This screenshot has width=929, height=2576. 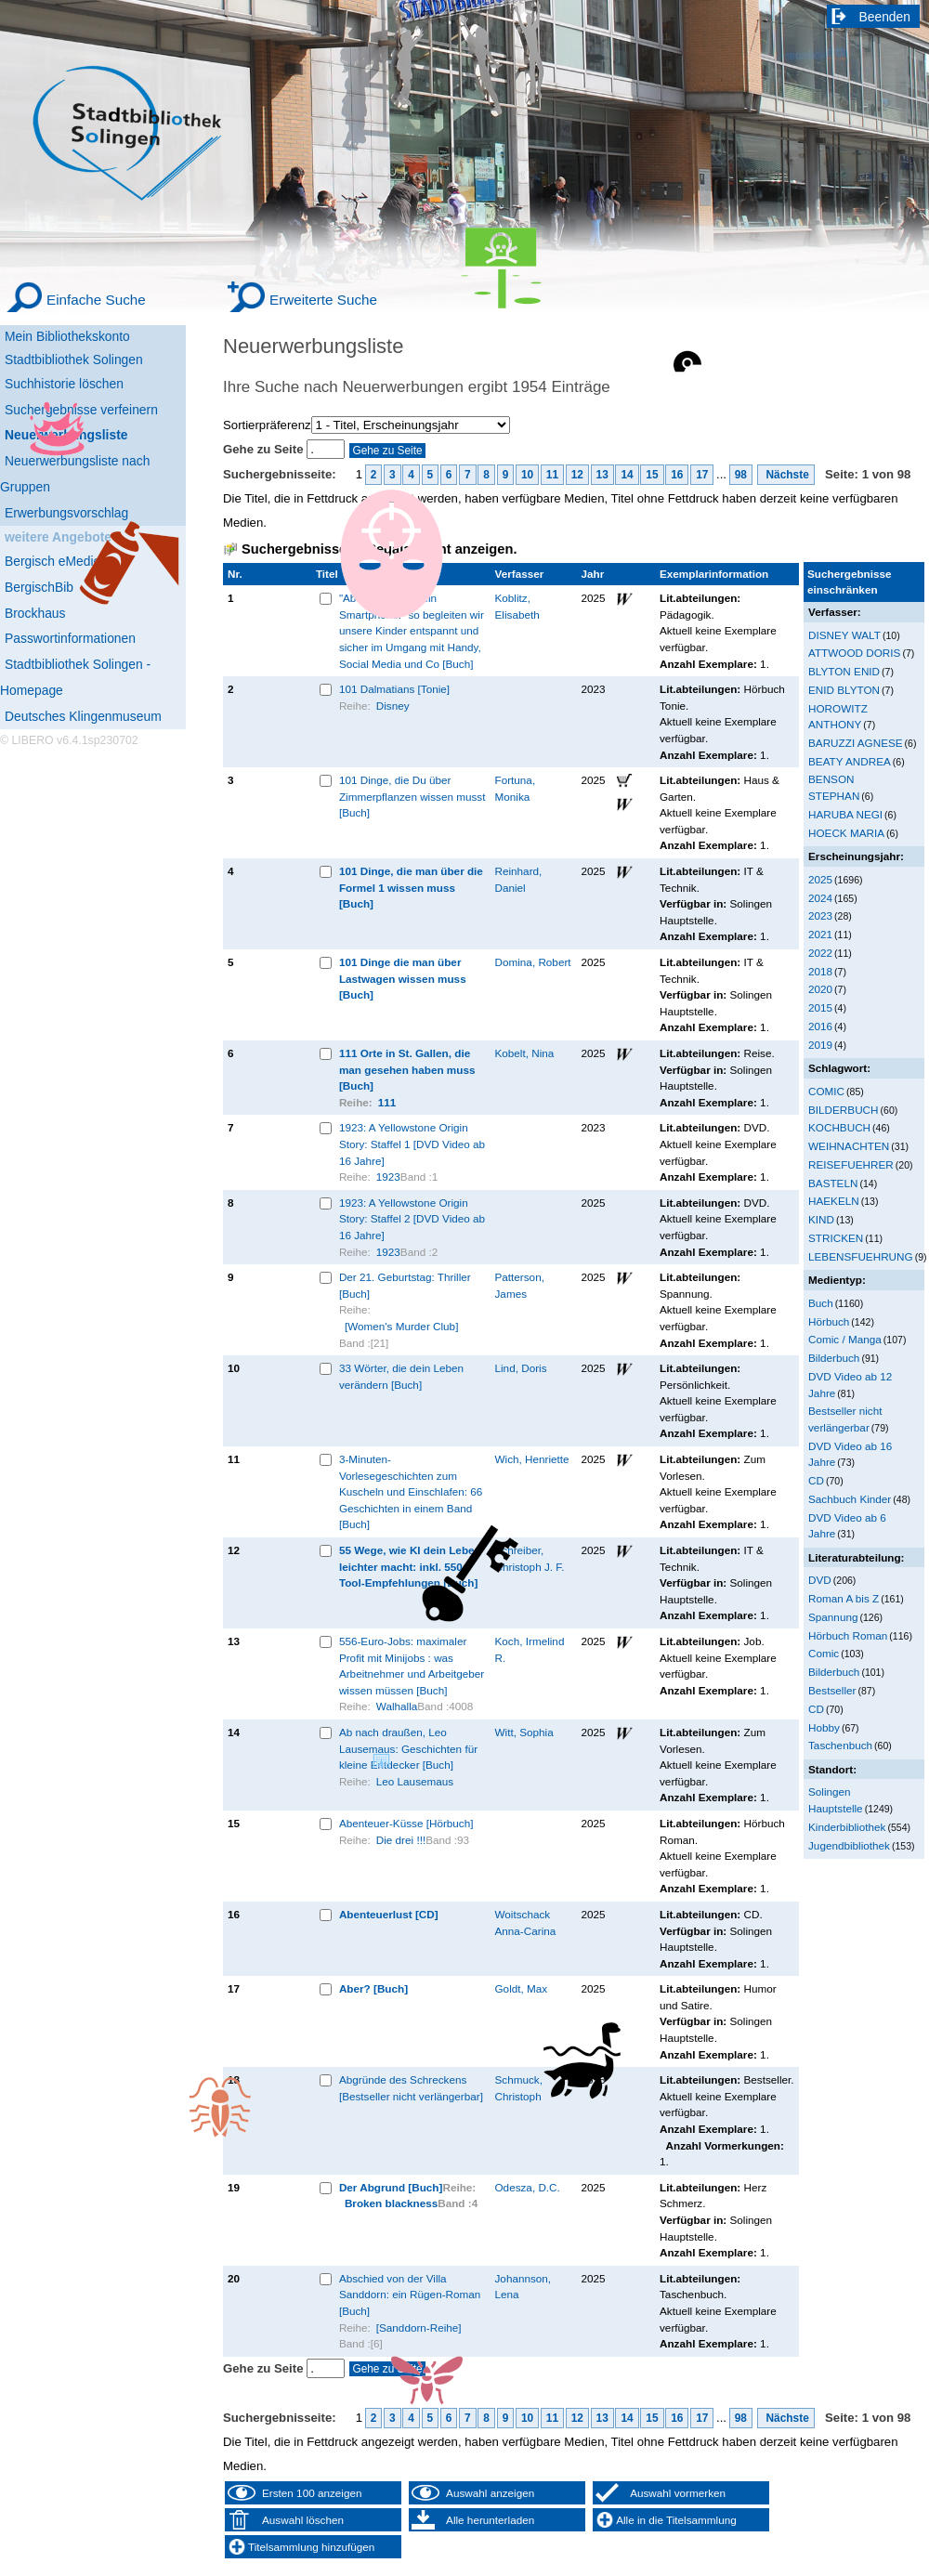 What do you see at coordinates (57, 428) in the screenshot?
I see `water effect or splash animation trigger` at bounding box center [57, 428].